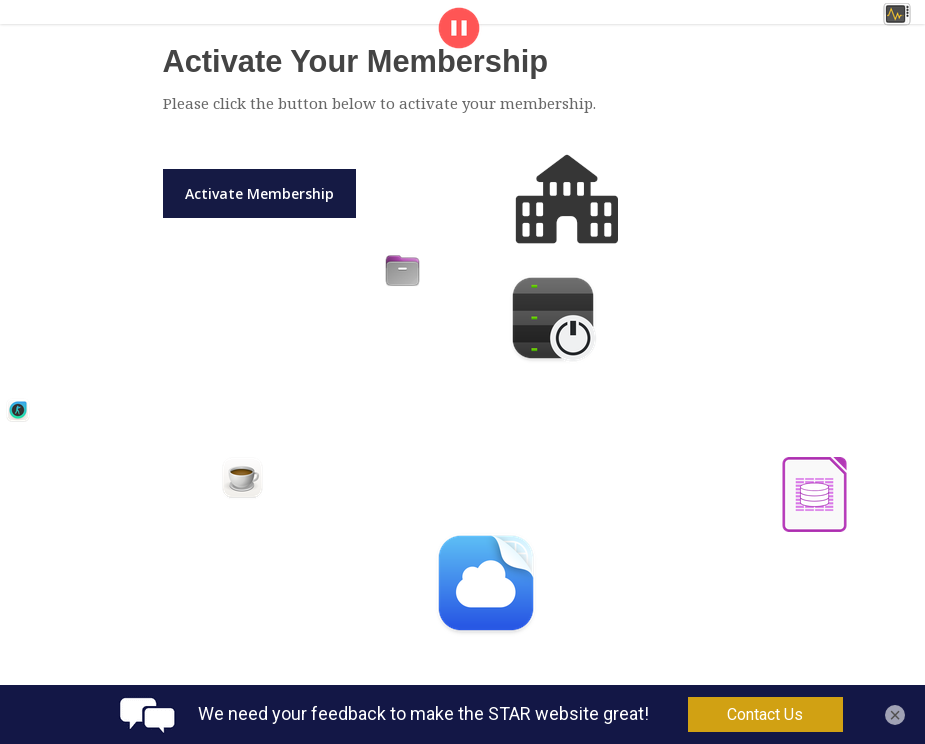  Describe the element at coordinates (459, 28) in the screenshot. I see `indicates a paused download or sync process` at that location.